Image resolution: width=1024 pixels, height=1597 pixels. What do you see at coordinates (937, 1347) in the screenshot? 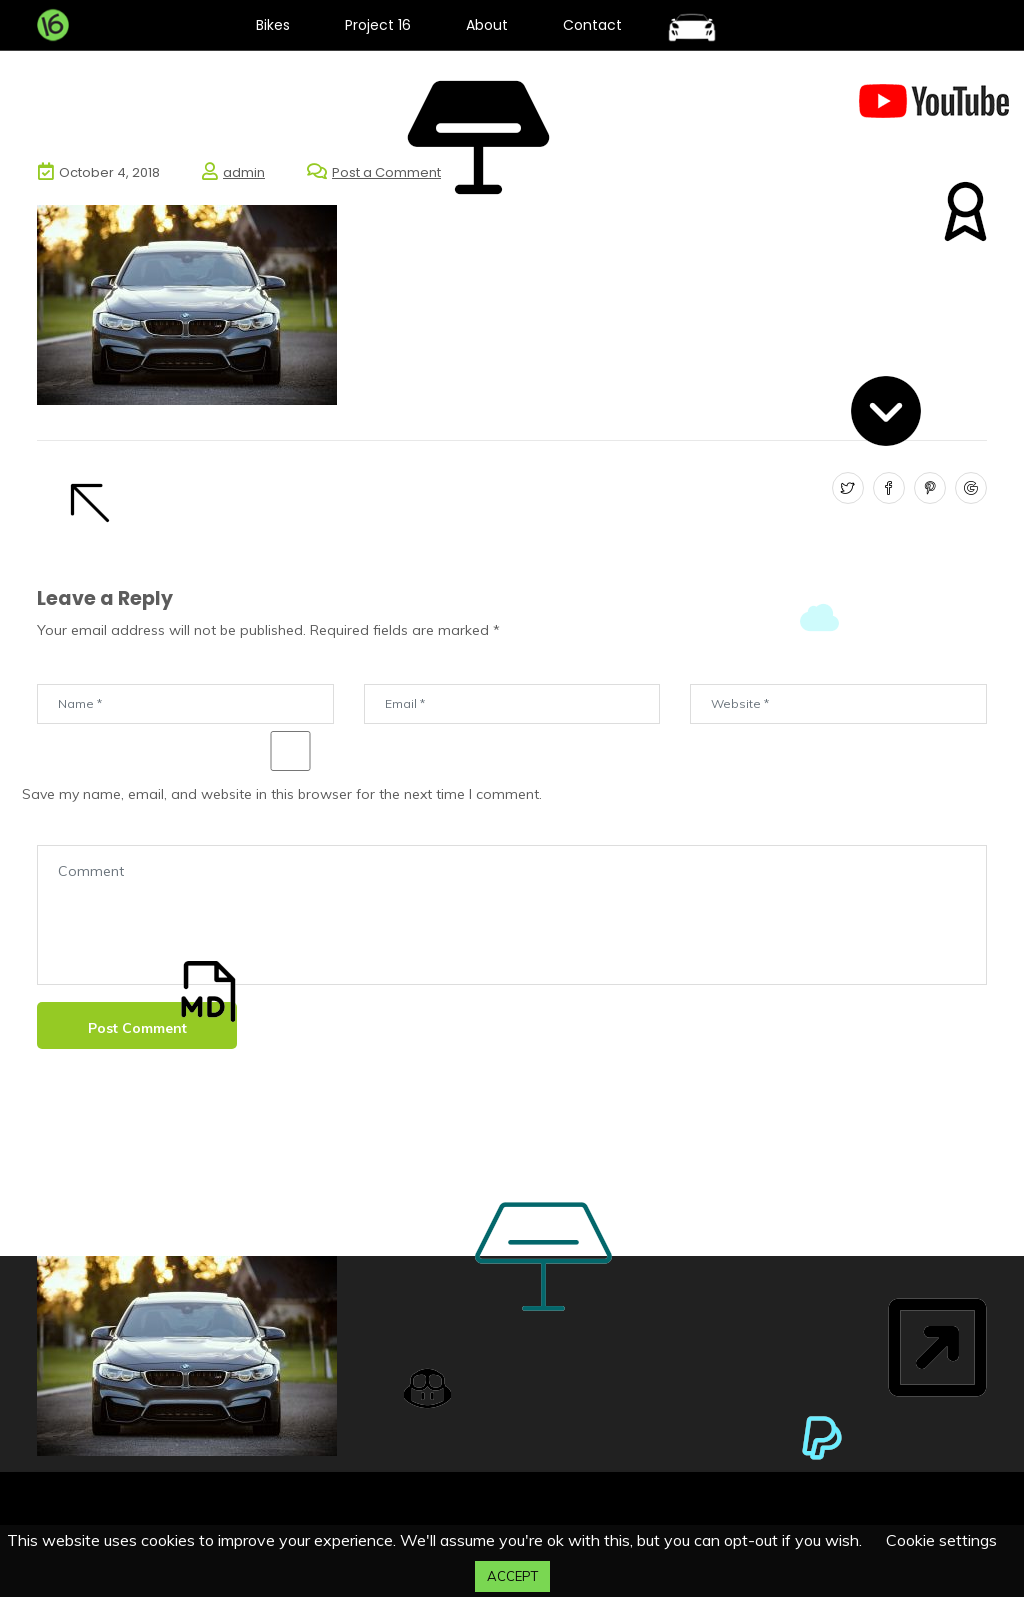
I see `open link in new window` at bounding box center [937, 1347].